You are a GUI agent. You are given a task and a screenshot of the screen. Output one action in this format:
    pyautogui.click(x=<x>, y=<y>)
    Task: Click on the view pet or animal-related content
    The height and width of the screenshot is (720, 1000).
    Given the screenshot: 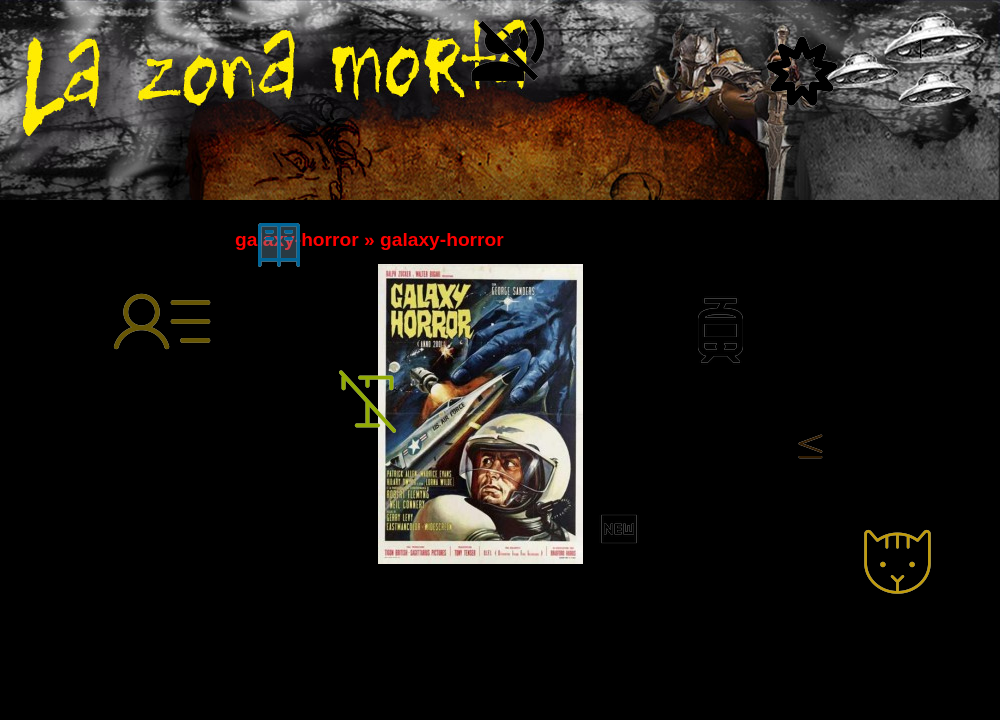 What is the action you would take?
    pyautogui.click(x=897, y=560)
    